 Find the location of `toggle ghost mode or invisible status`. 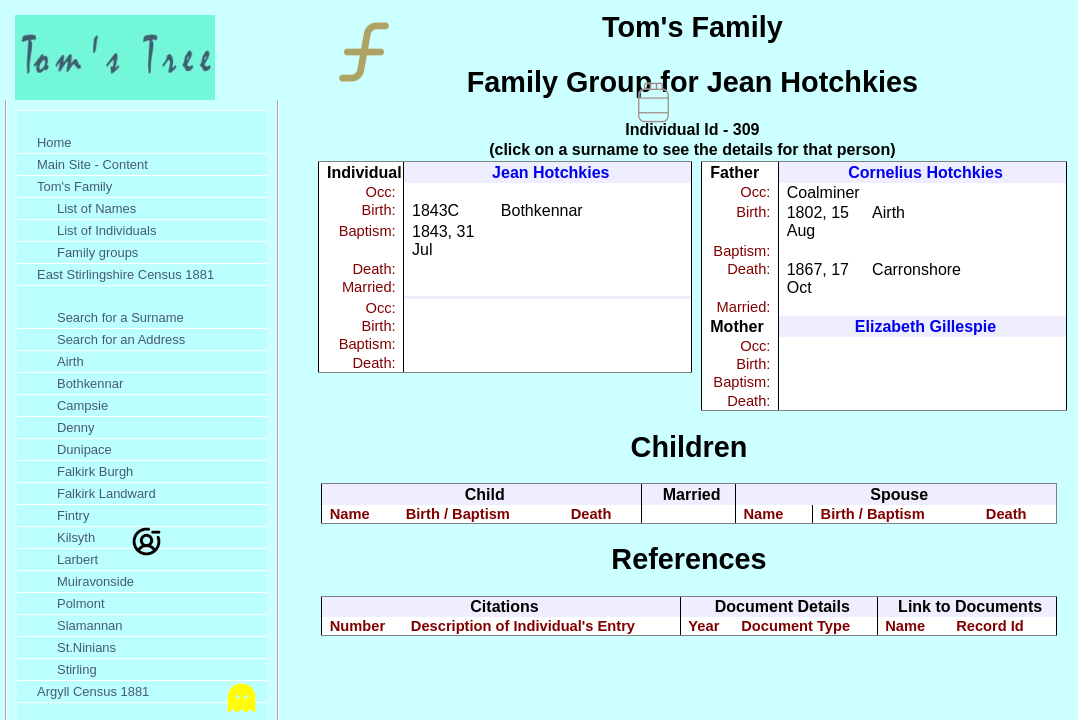

toggle ghost mode or invisible status is located at coordinates (241, 698).